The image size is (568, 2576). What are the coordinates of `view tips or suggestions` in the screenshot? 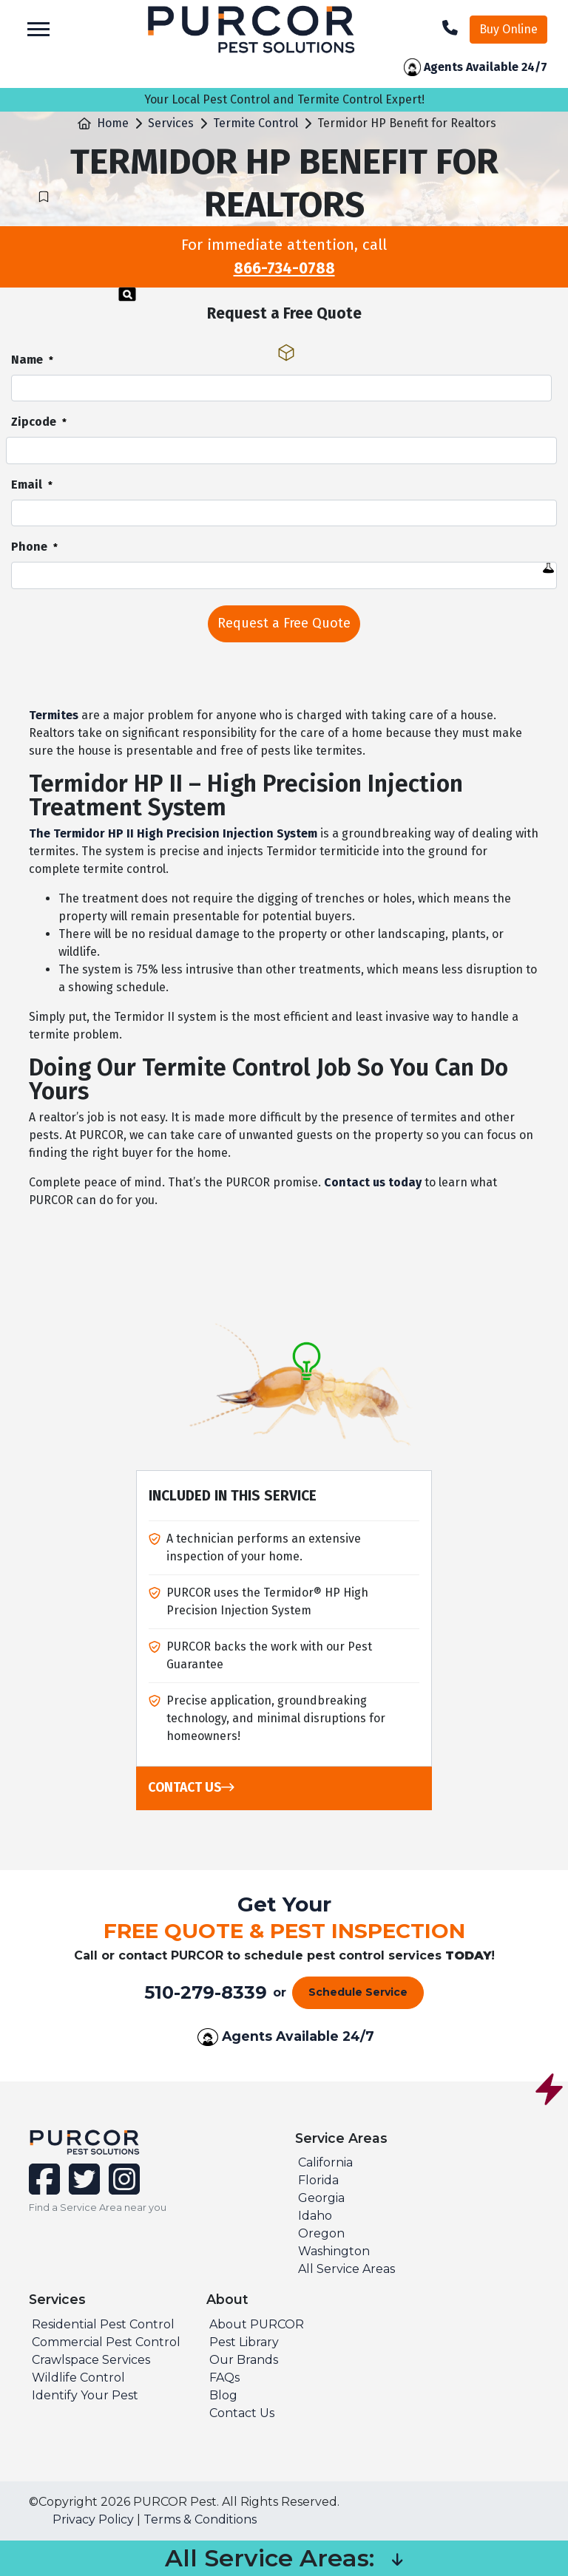 It's located at (306, 1361).